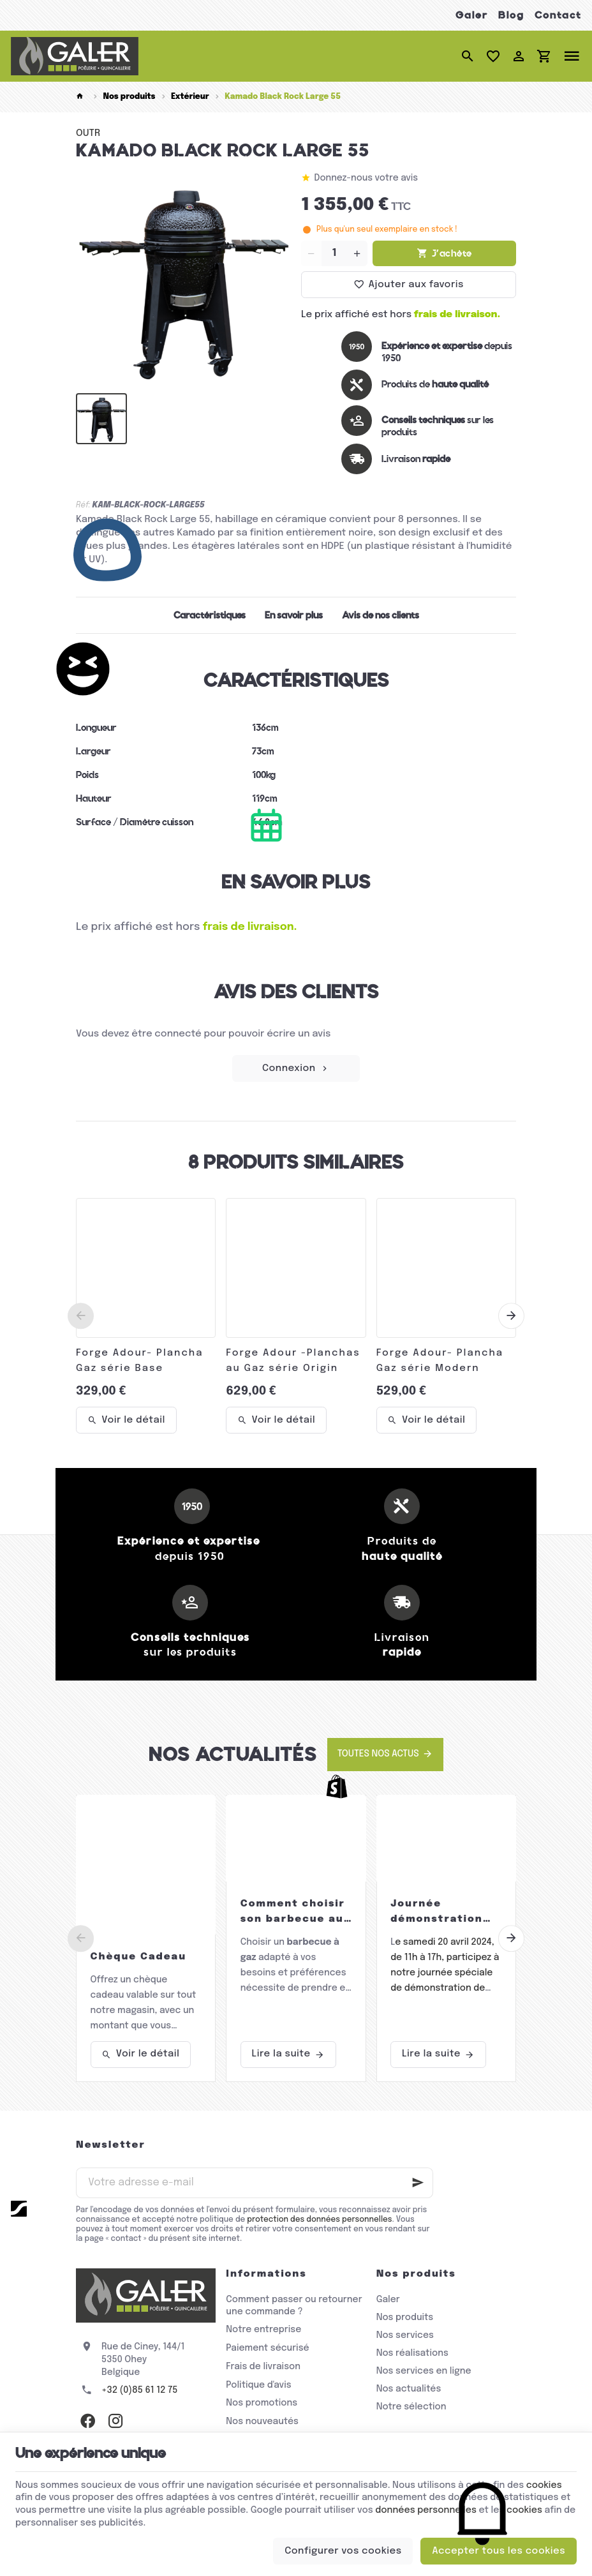  What do you see at coordinates (482, 2512) in the screenshot?
I see `view notifications` at bounding box center [482, 2512].